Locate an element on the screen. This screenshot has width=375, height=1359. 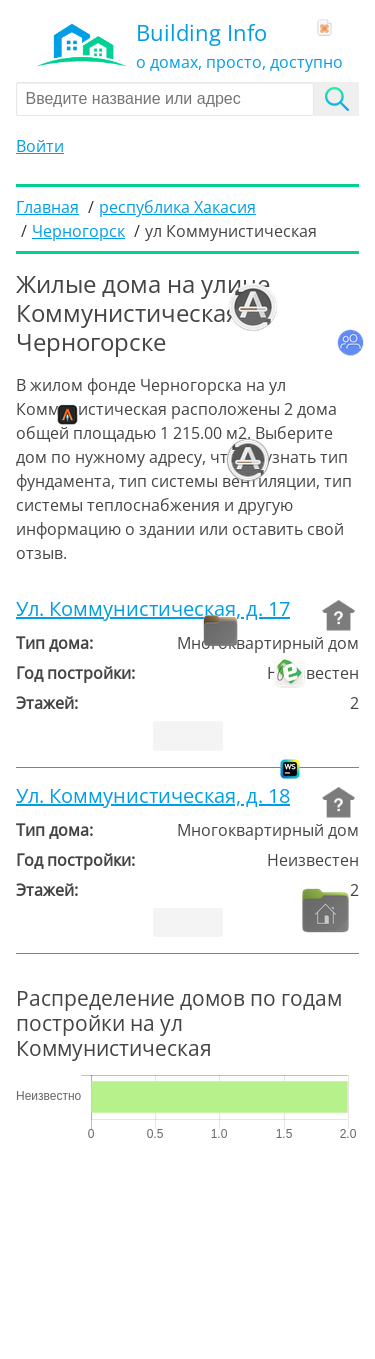
open the software update manager is located at coordinates (253, 307).